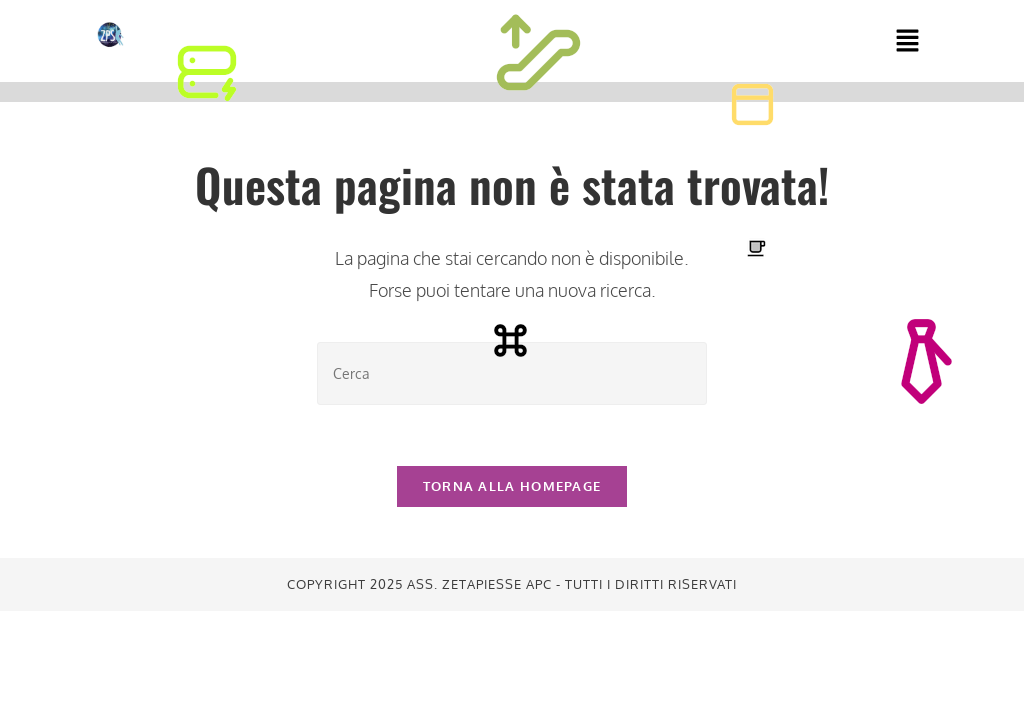 This screenshot has height=720, width=1024. Describe the element at coordinates (752, 104) in the screenshot. I see `toggle the navigation bar visibility` at that location.